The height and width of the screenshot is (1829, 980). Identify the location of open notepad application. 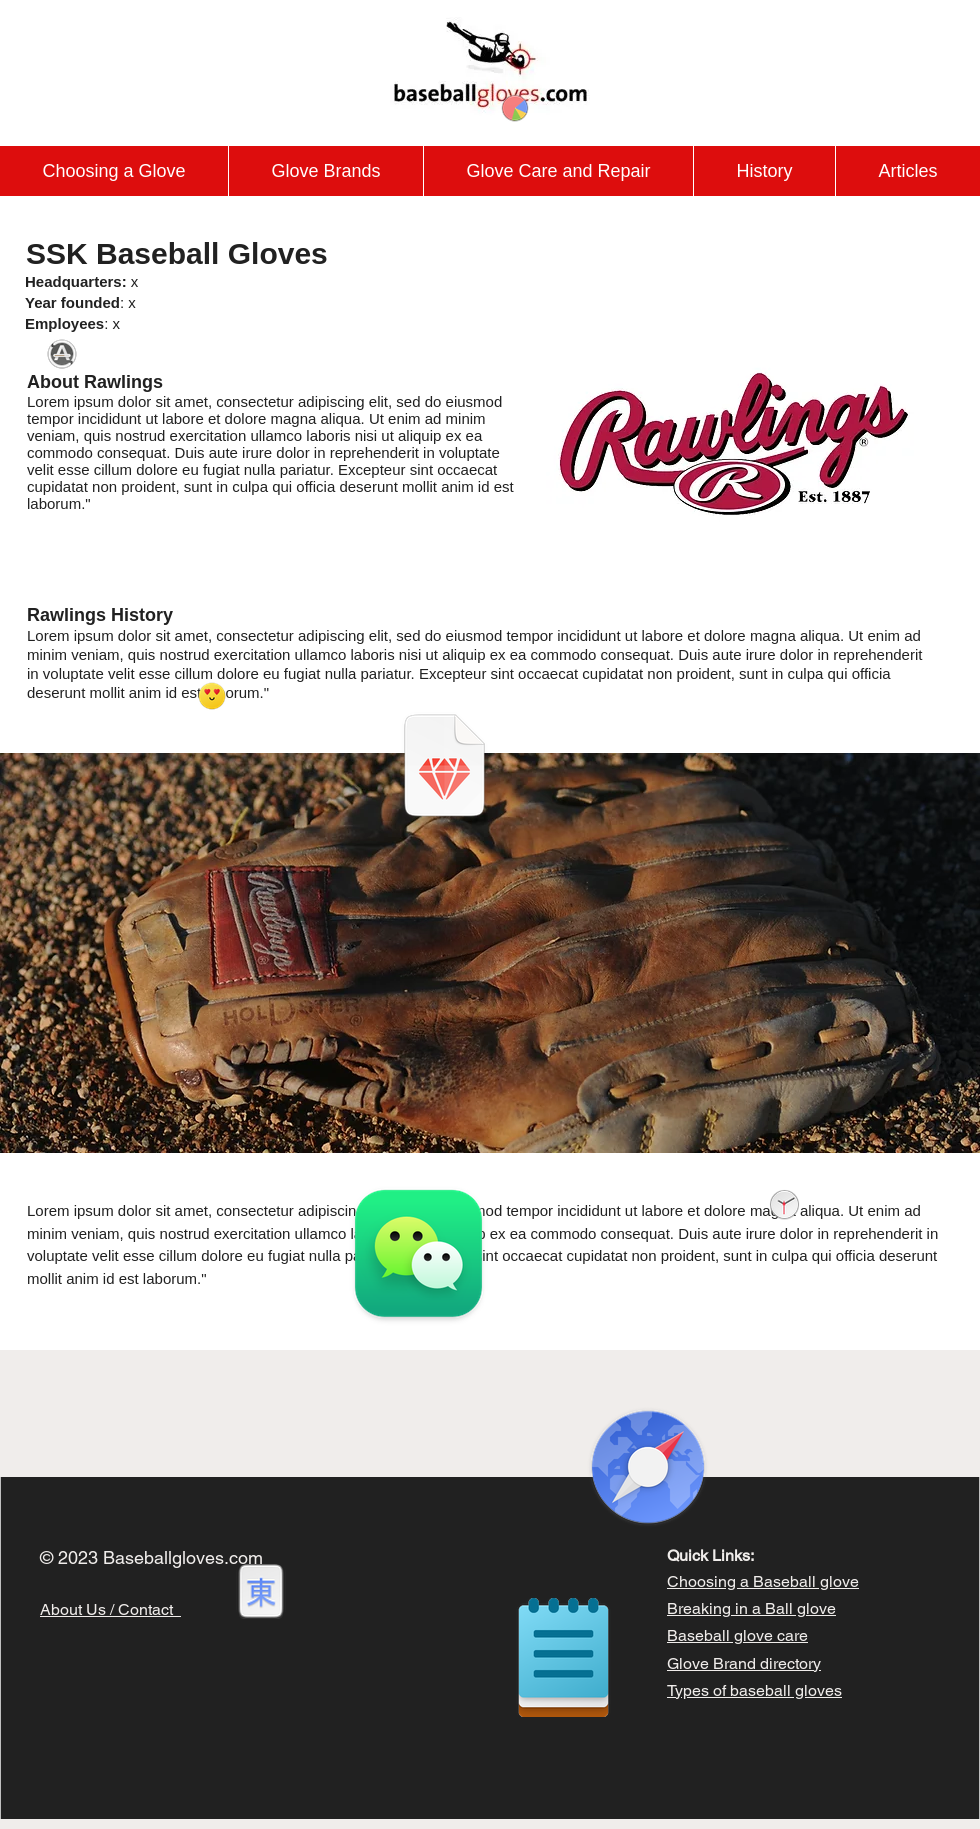
(563, 1657).